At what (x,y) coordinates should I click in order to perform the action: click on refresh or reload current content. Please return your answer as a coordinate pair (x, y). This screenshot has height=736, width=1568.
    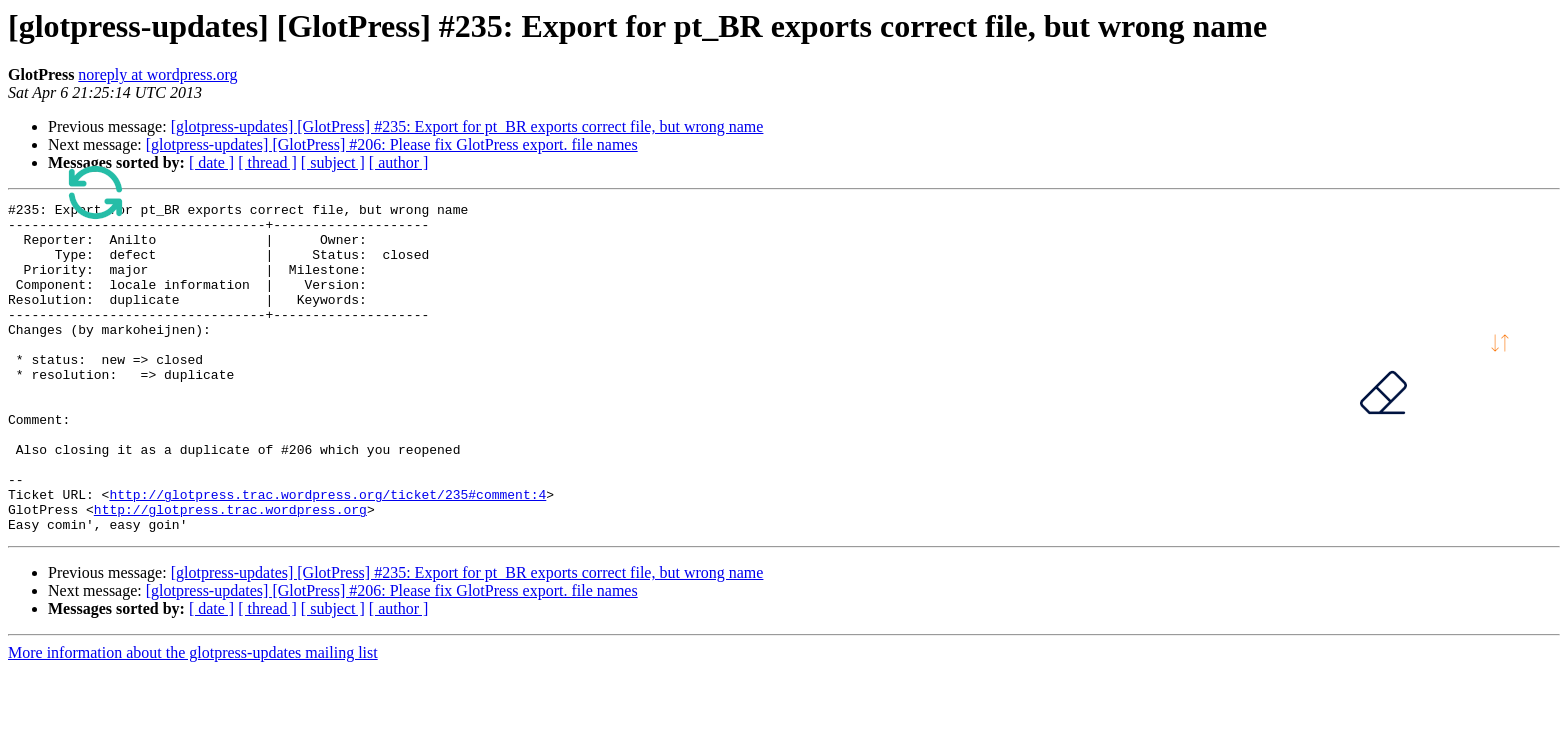
    Looking at the image, I should click on (95, 192).